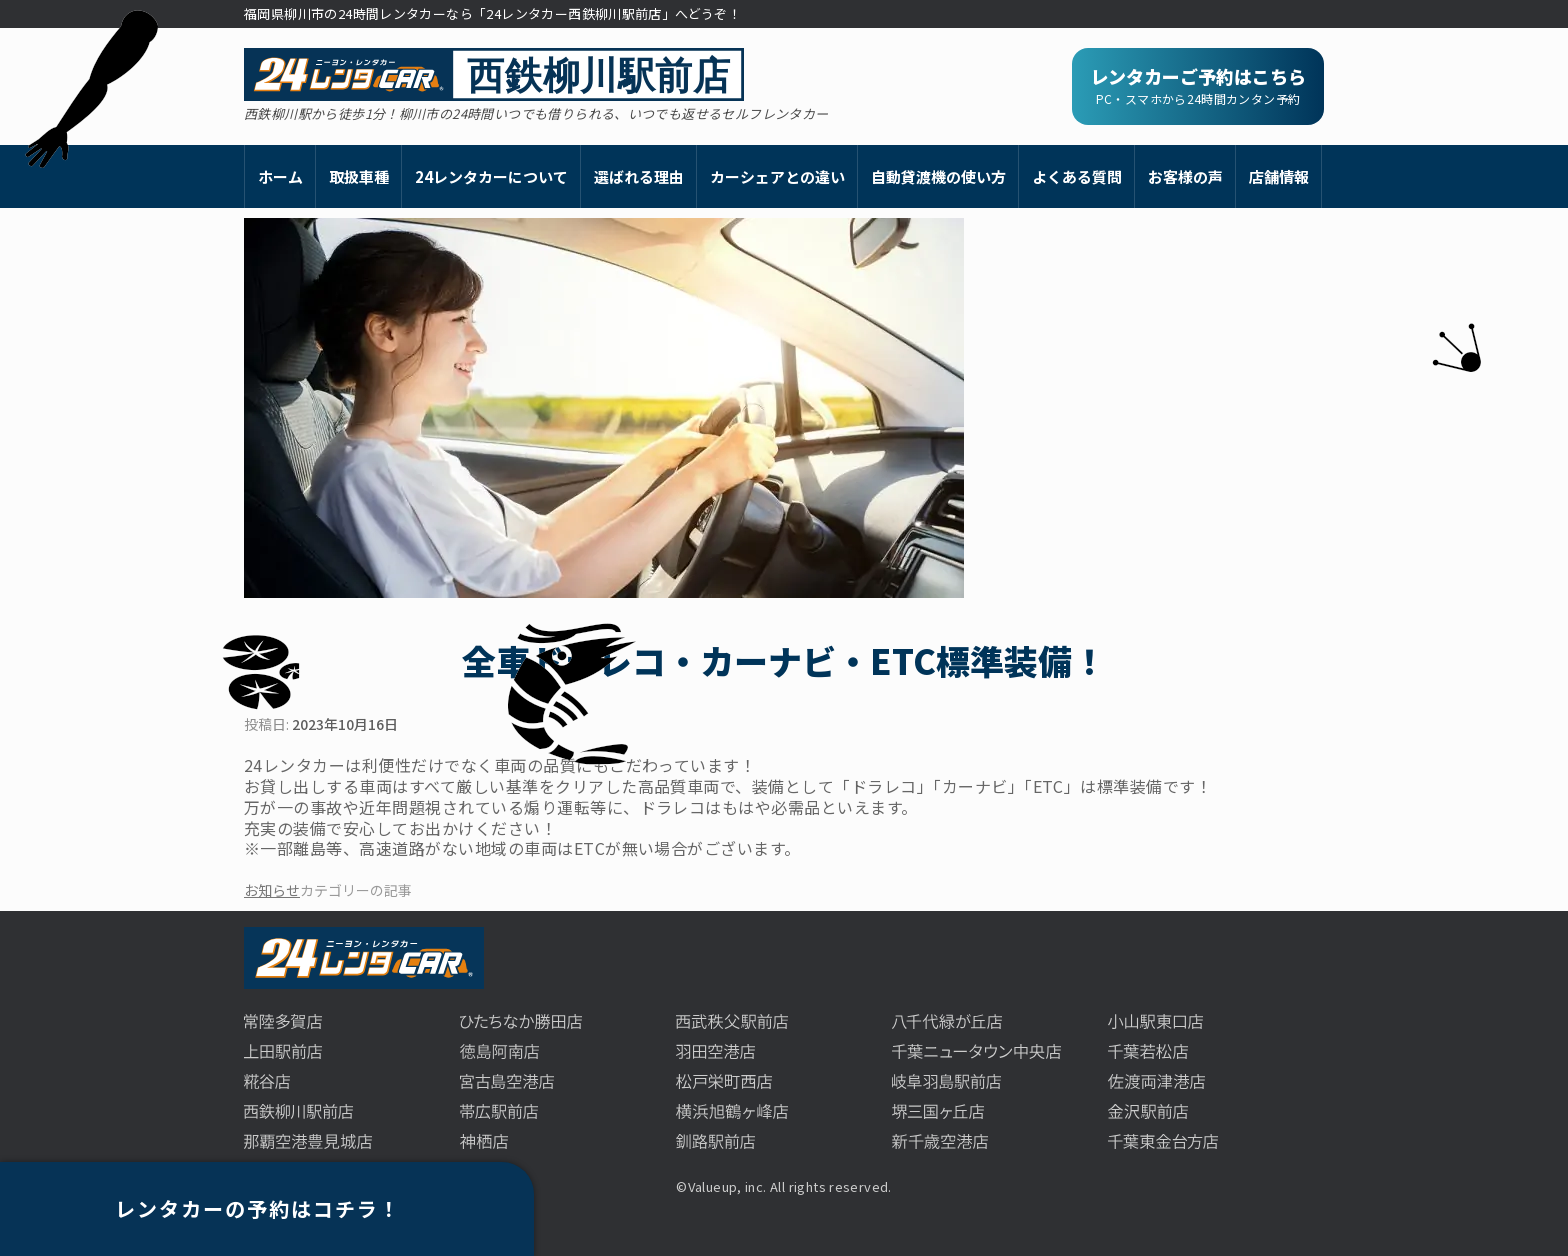 This screenshot has width=1568, height=1256. I want to click on select arm or upper limb in character customization, so click(91, 89).